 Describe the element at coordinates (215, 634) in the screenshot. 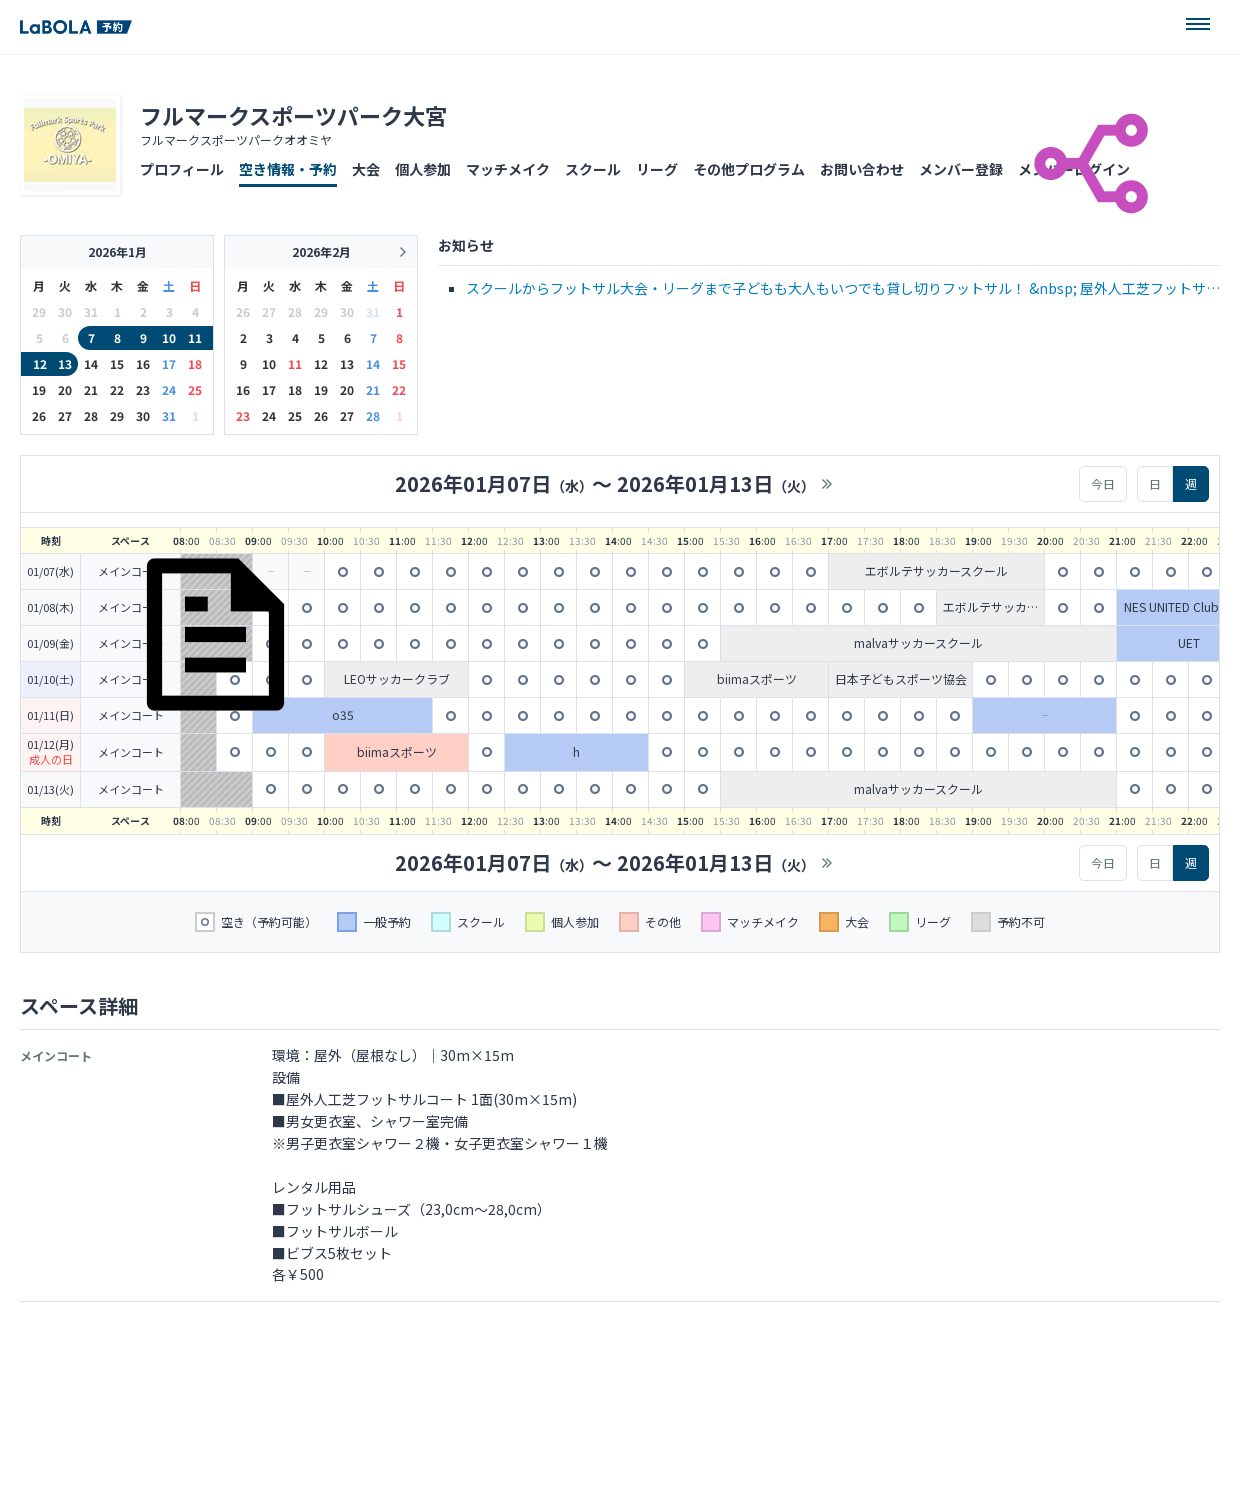

I see `view document contents` at that location.